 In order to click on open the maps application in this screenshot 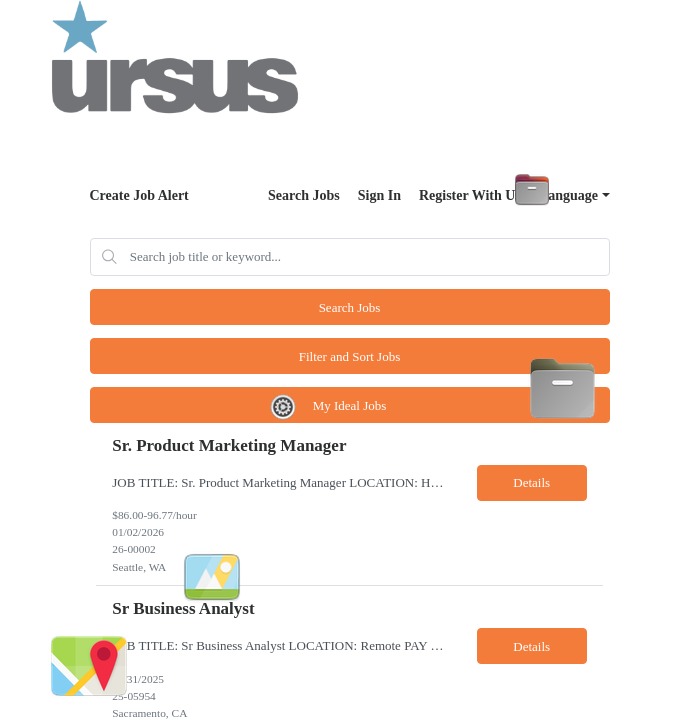, I will do `click(89, 666)`.